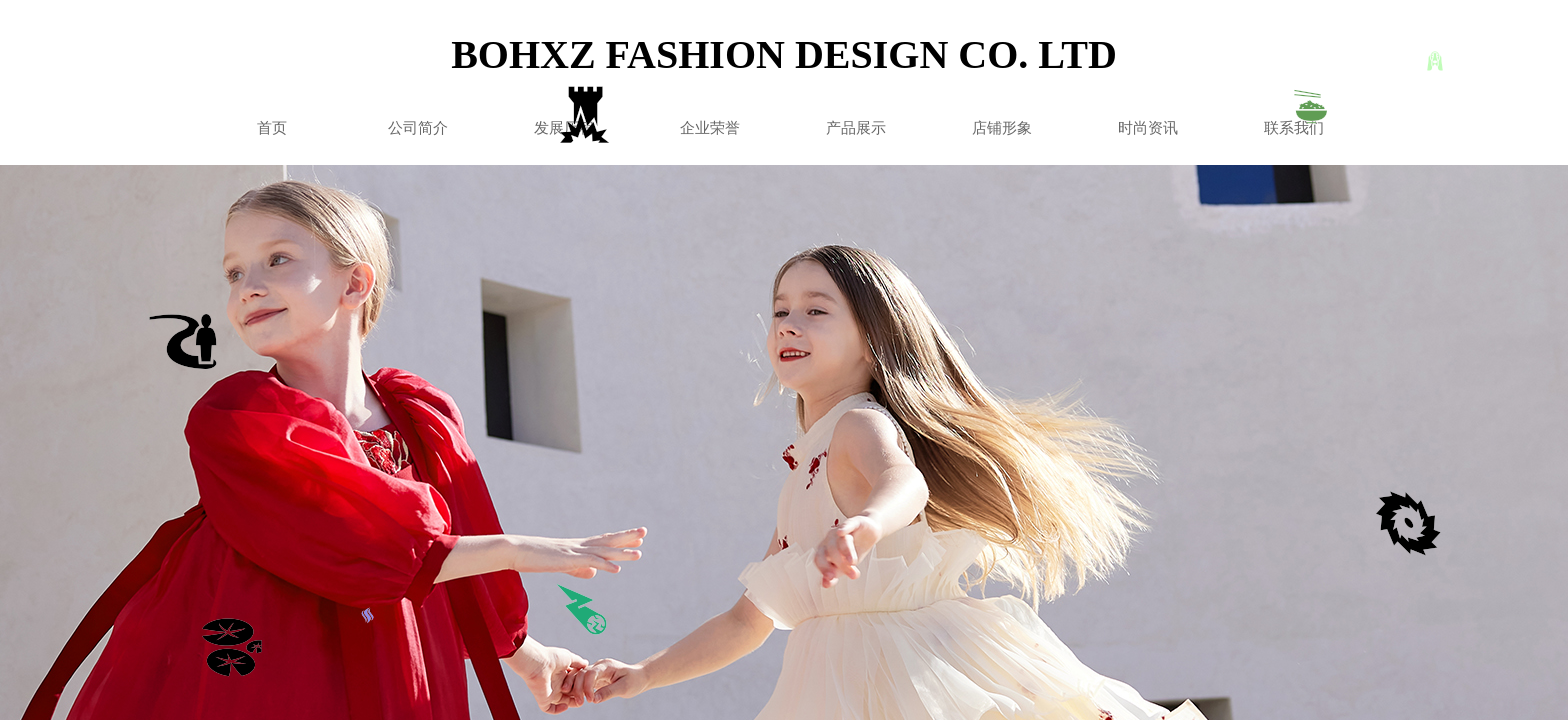  I want to click on select basset hound as your pet avatar, so click(1435, 61).